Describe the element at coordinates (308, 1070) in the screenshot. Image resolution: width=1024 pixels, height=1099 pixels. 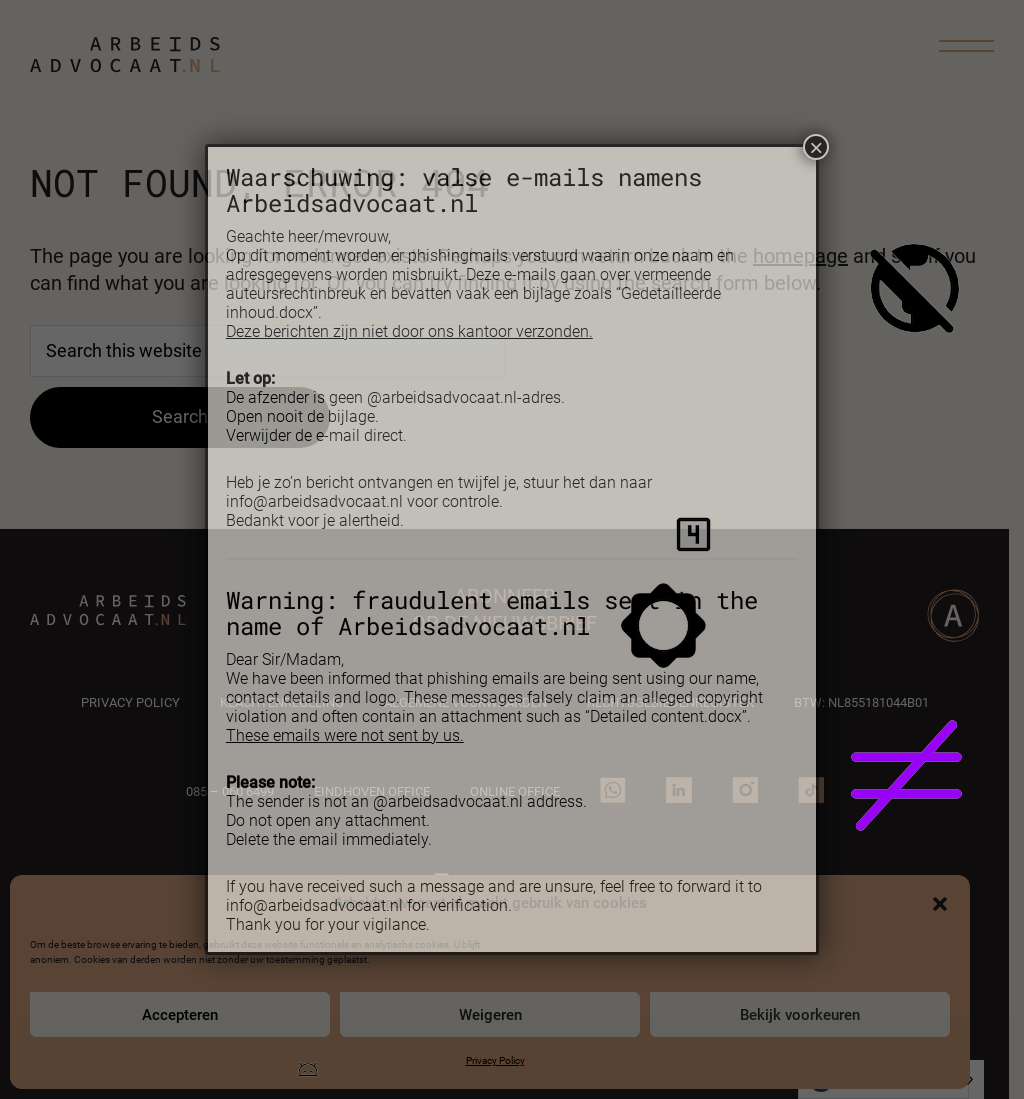
I see `android operating system indicator` at that location.